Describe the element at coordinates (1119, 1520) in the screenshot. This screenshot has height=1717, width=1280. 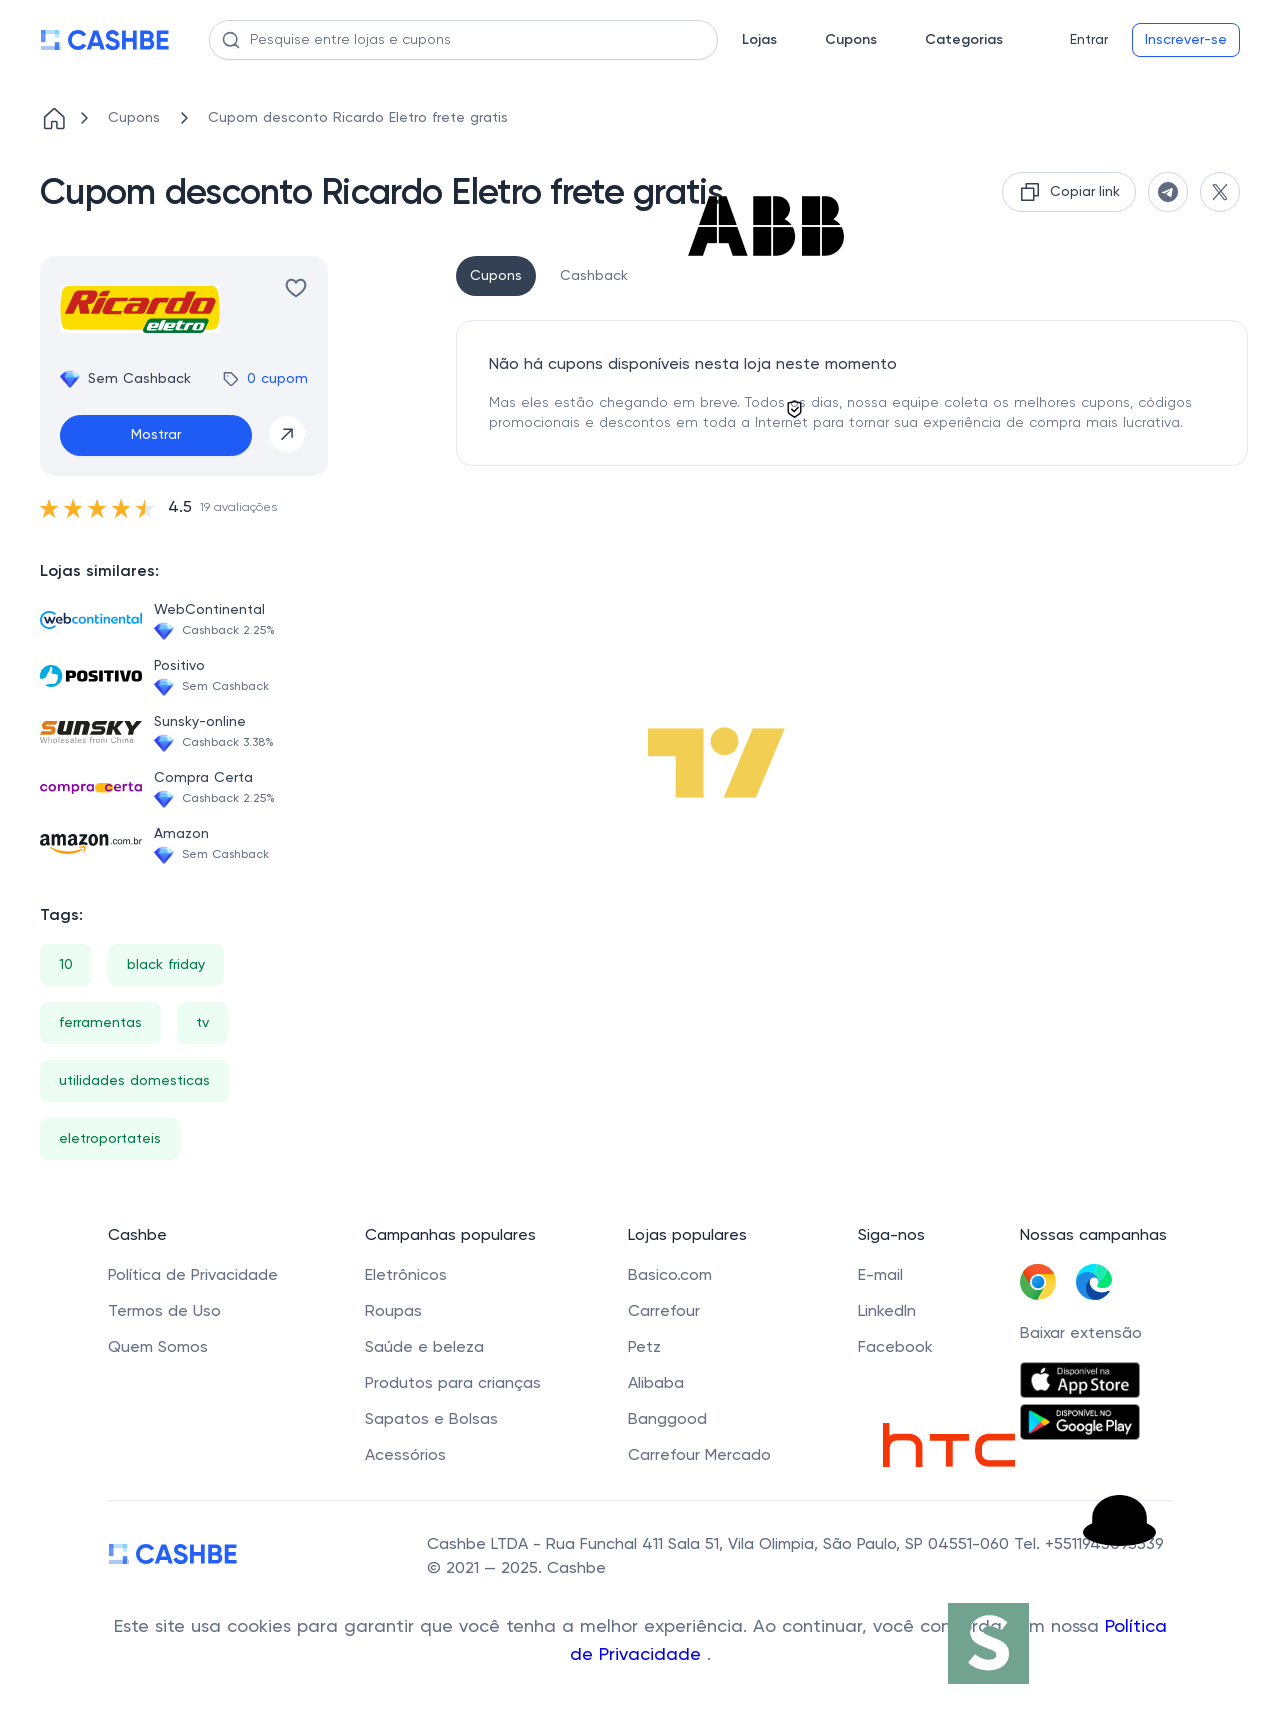
I see `open Alfred app` at that location.